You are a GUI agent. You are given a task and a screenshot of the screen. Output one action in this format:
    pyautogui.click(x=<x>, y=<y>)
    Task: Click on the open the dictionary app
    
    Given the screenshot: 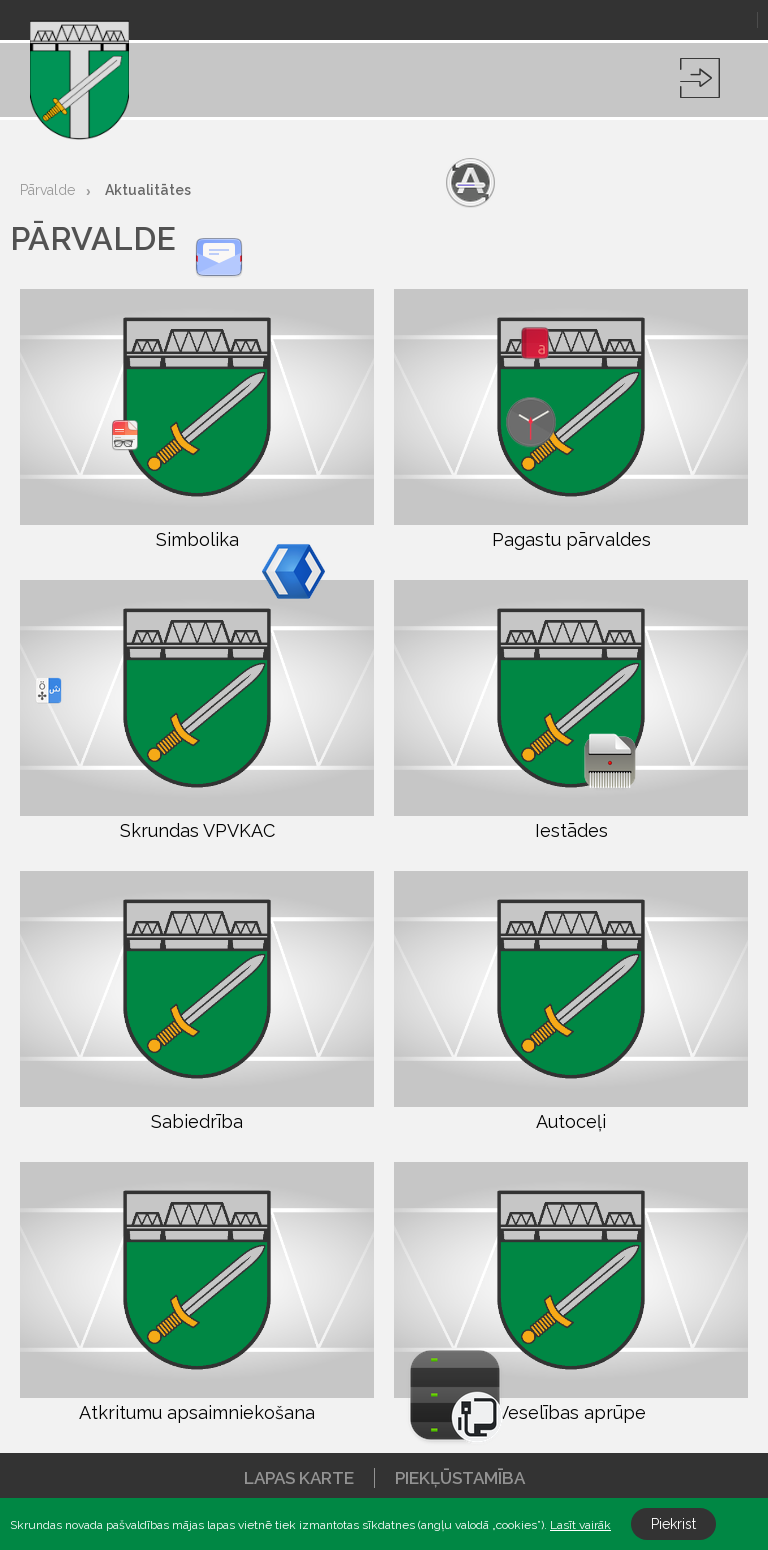 What is the action you would take?
    pyautogui.click(x=535, y=343)
    